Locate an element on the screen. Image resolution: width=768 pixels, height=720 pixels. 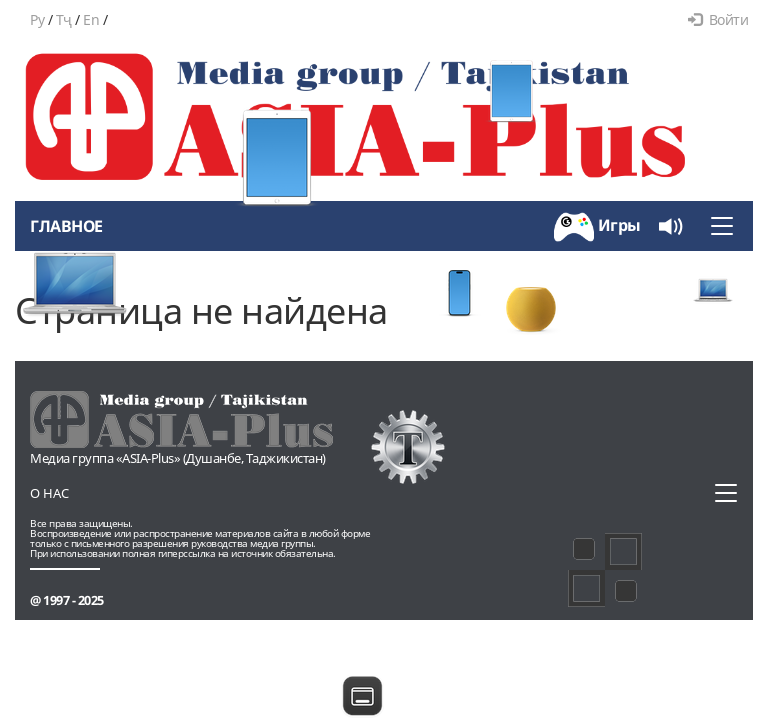
indicates a connected iPhone device is located at coordinates (459, 293).